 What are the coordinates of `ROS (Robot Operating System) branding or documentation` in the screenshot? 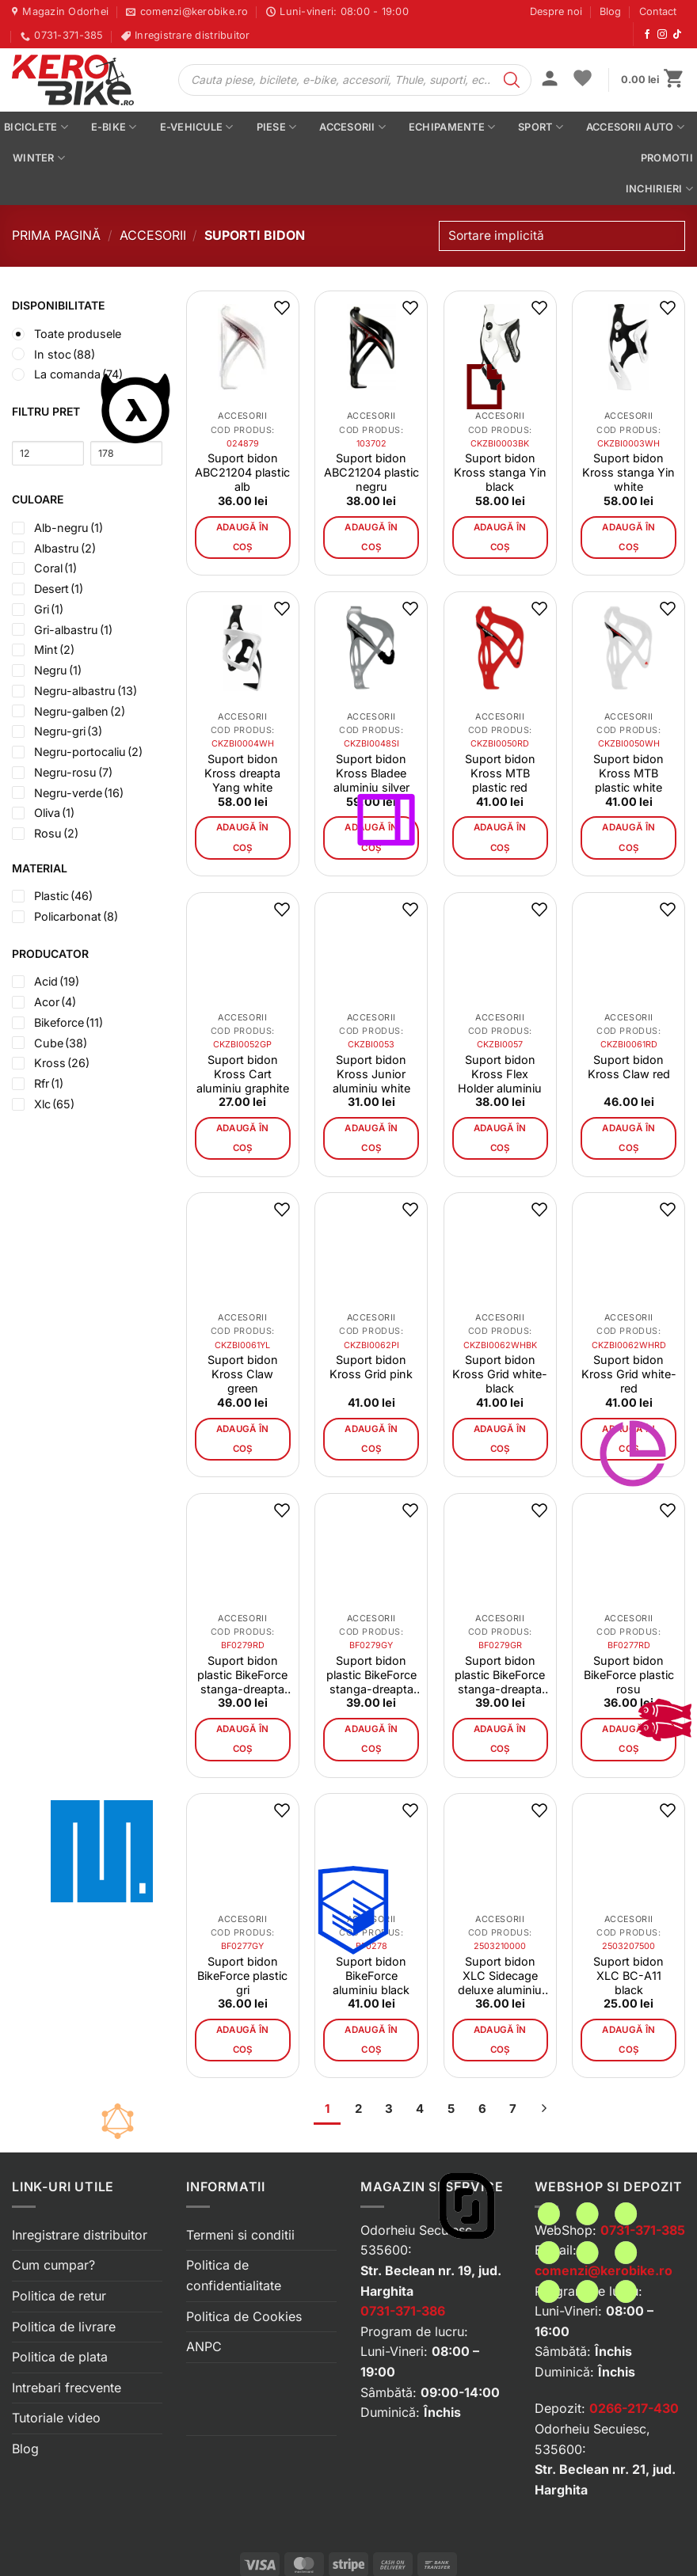 It's located at (587, 2252).